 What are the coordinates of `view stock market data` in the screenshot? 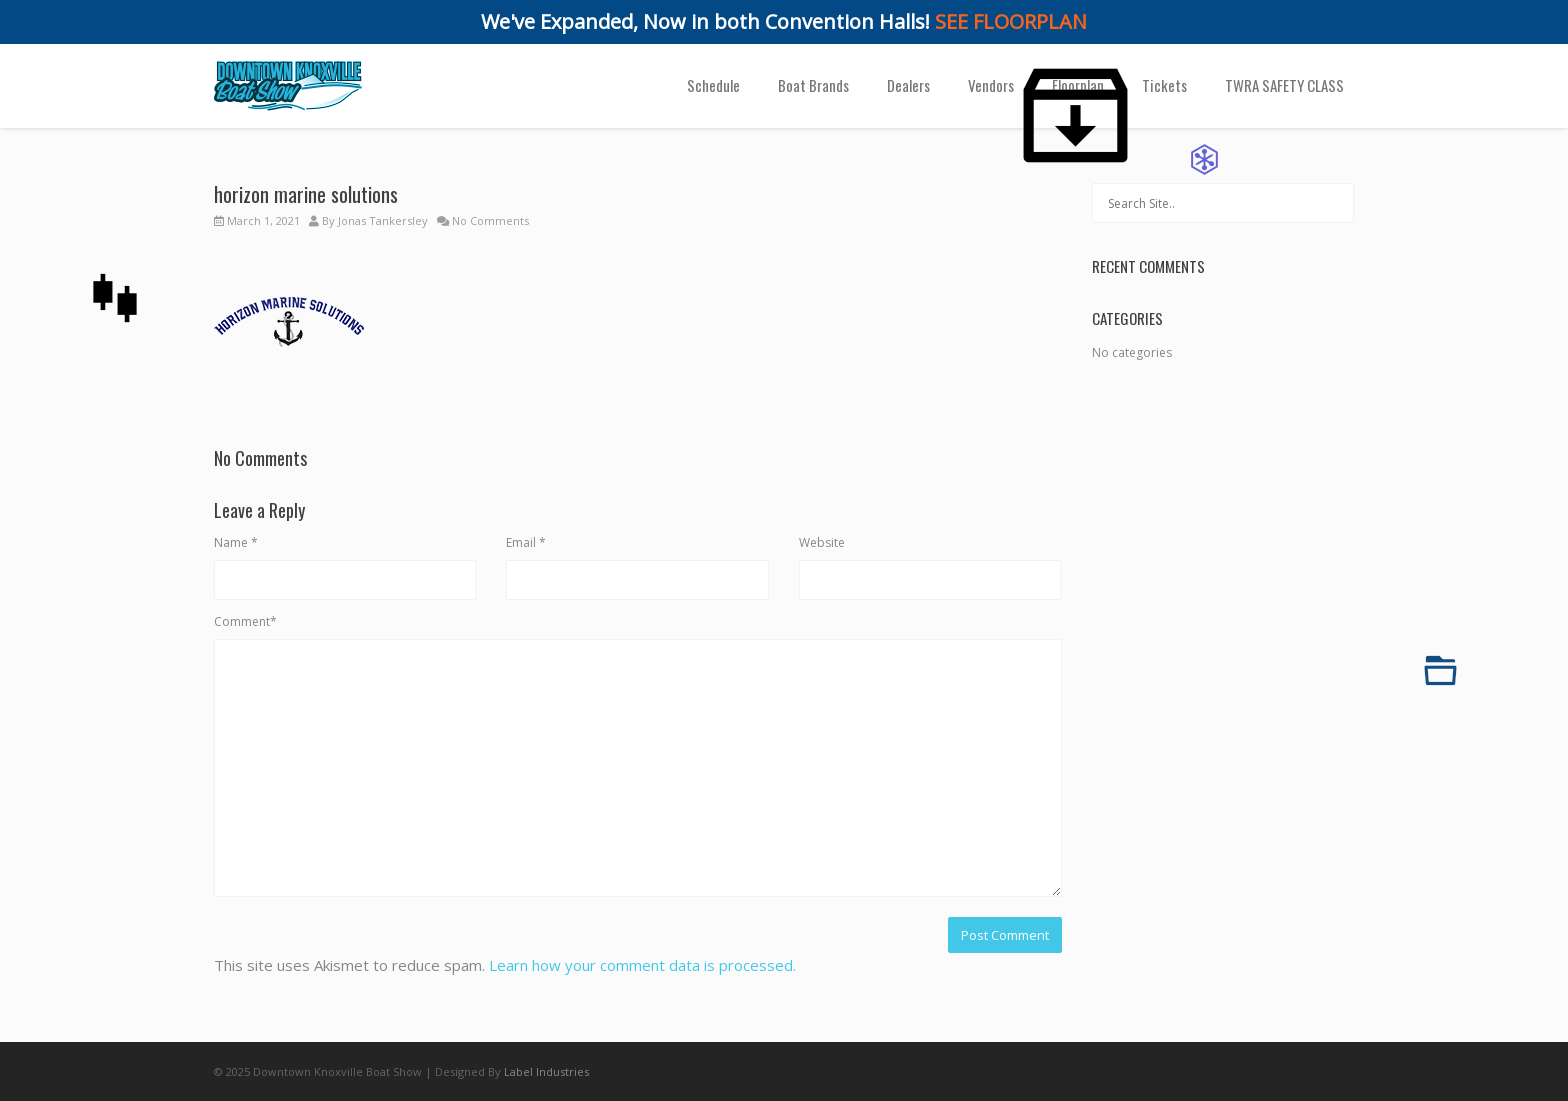 It's located at (115, 298).